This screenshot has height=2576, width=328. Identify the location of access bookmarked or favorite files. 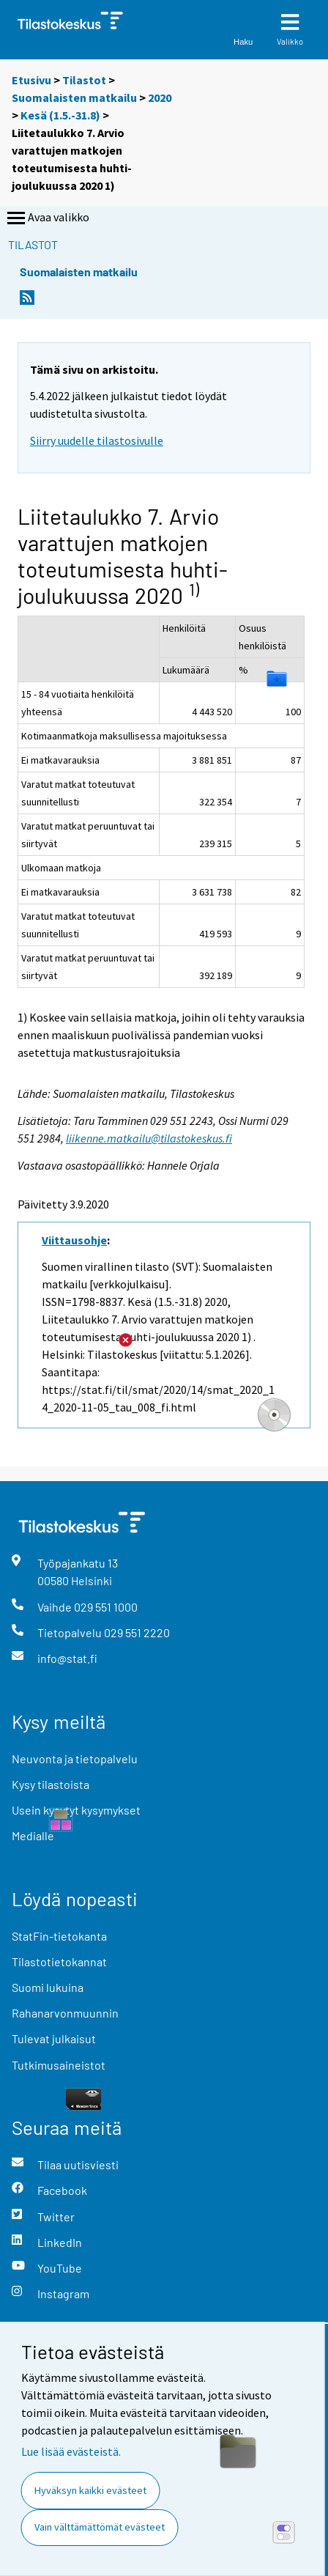
(277, 679).